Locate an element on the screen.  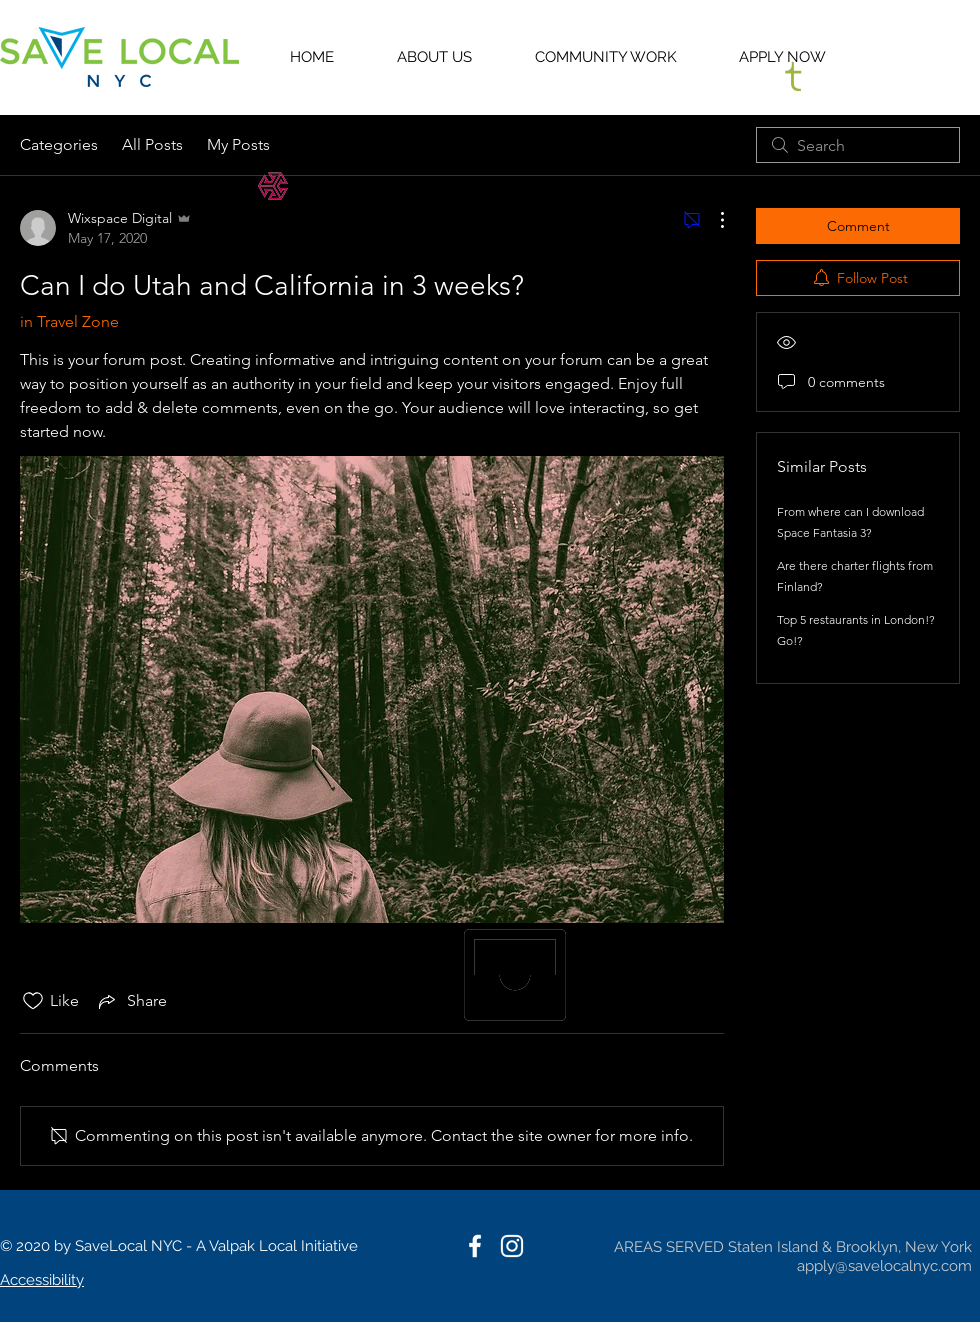
open the sidequest app for vr game sideloading is located at coordinates (273, 186).